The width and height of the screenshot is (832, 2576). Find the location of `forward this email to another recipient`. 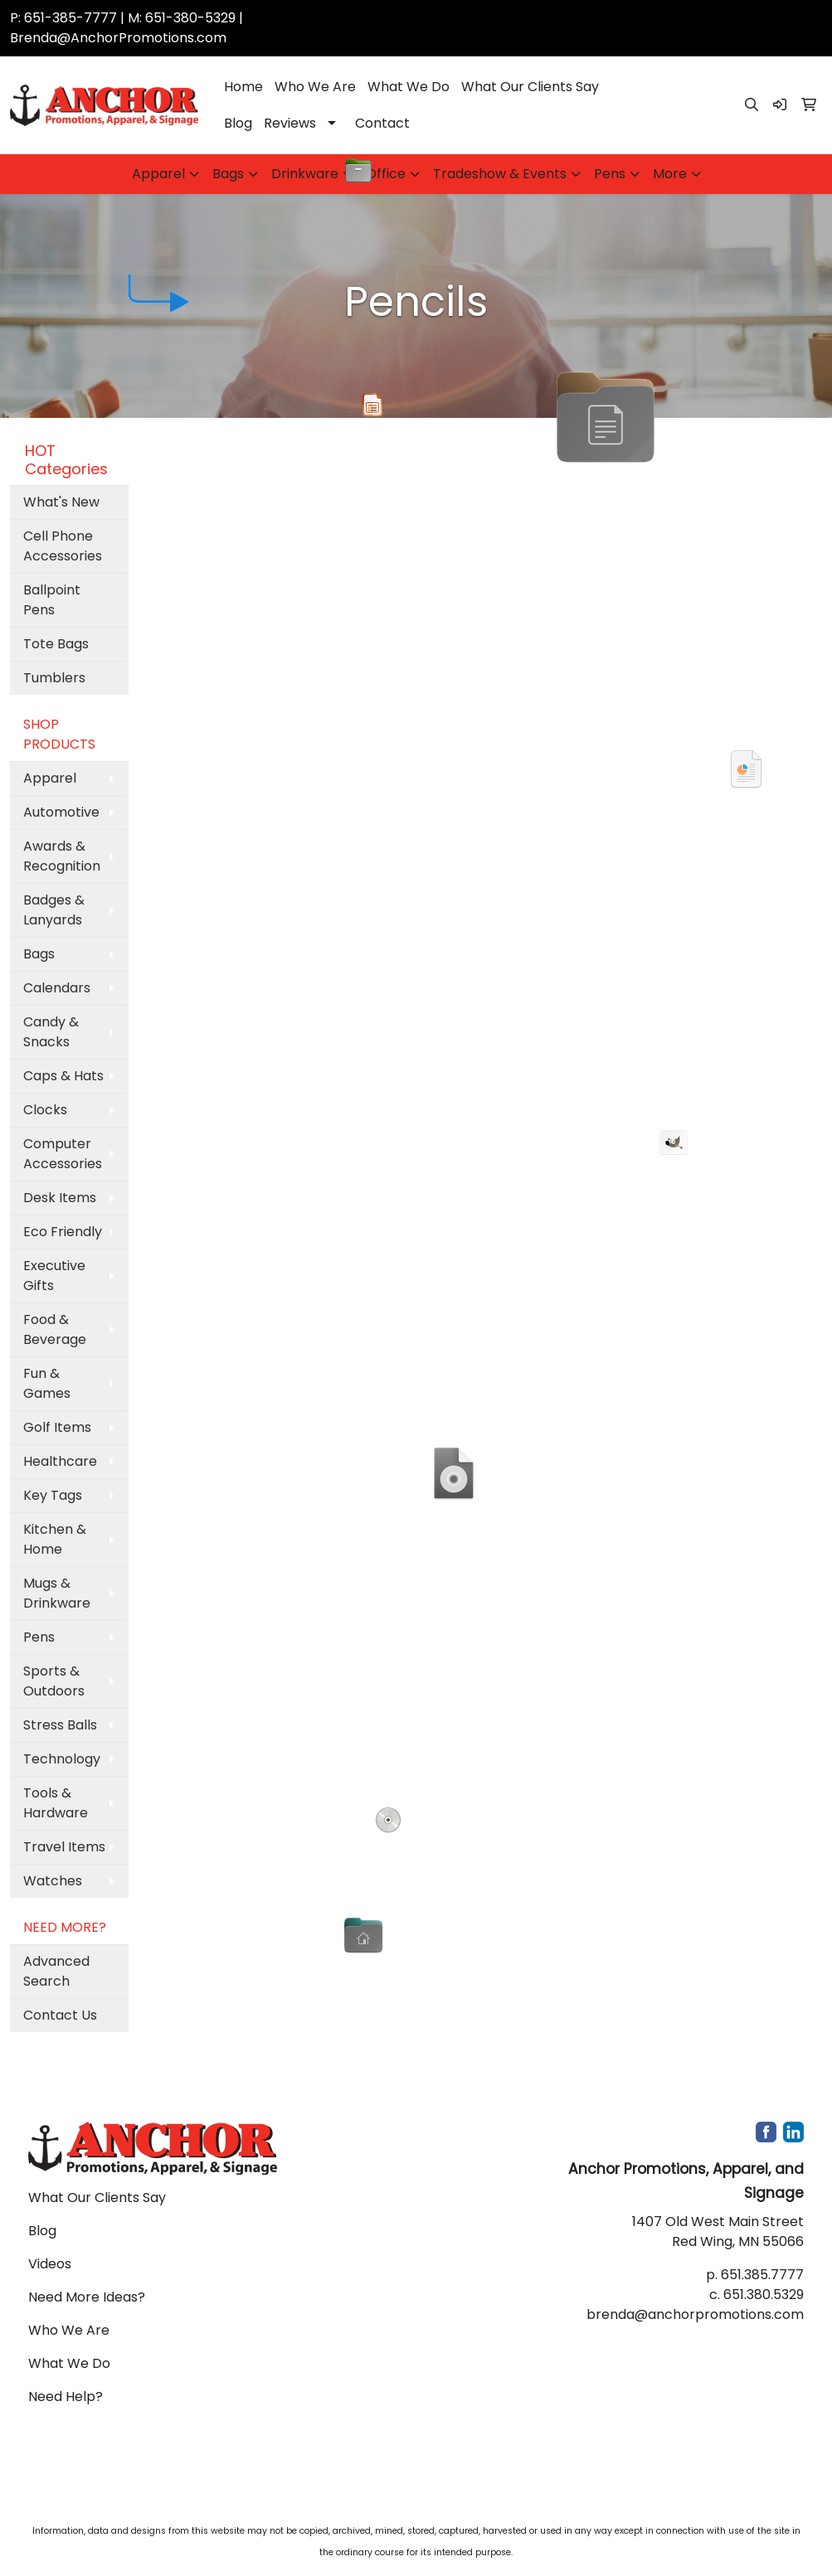

forward this email to another recipient is located at coordinates (159, 293).